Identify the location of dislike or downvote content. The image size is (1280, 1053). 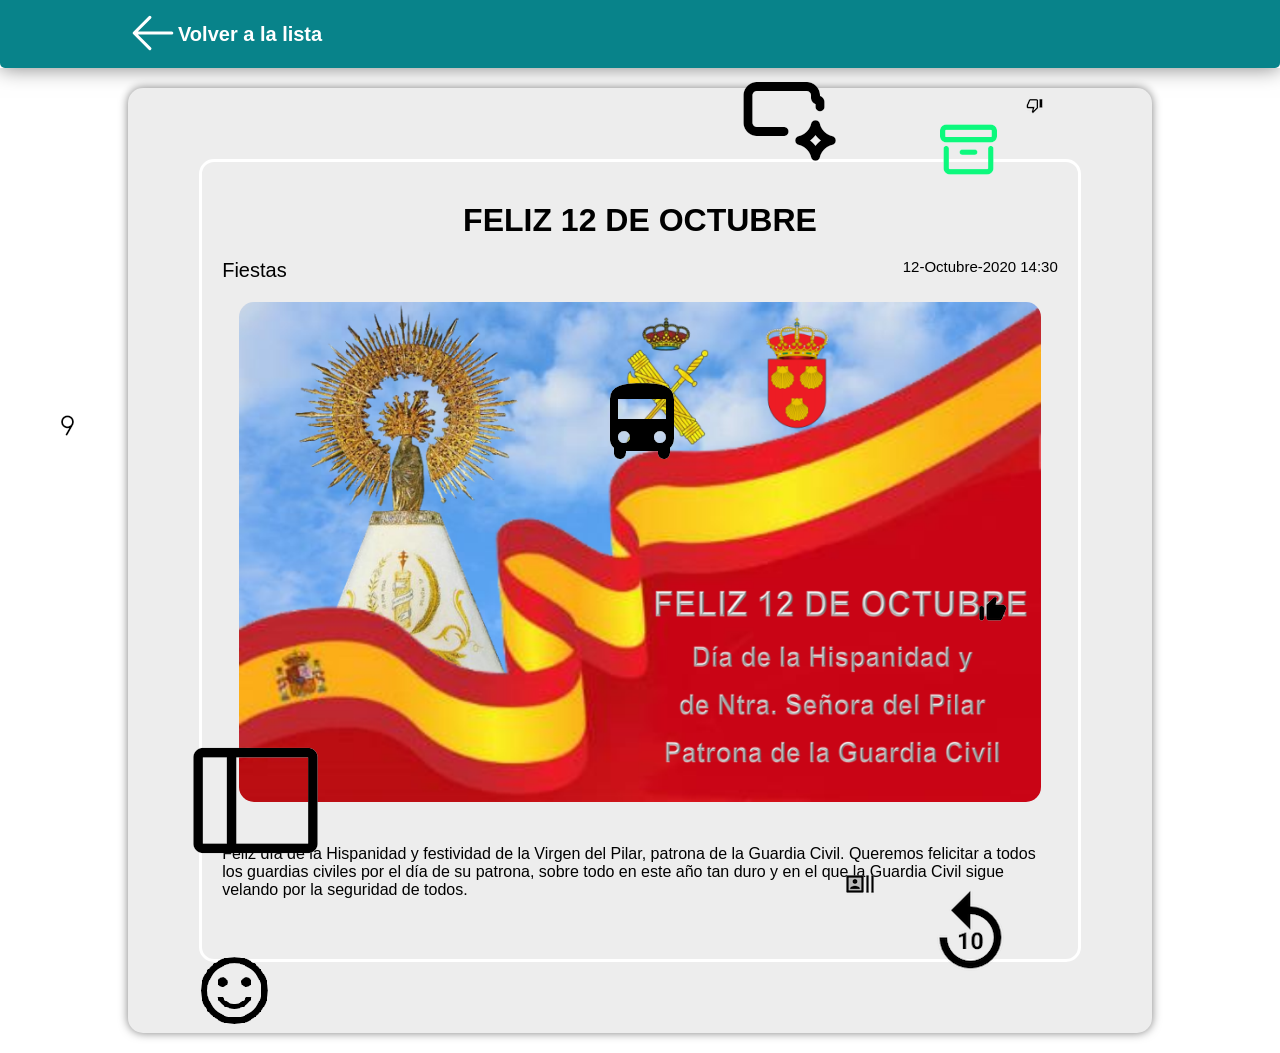
(1034, 105).